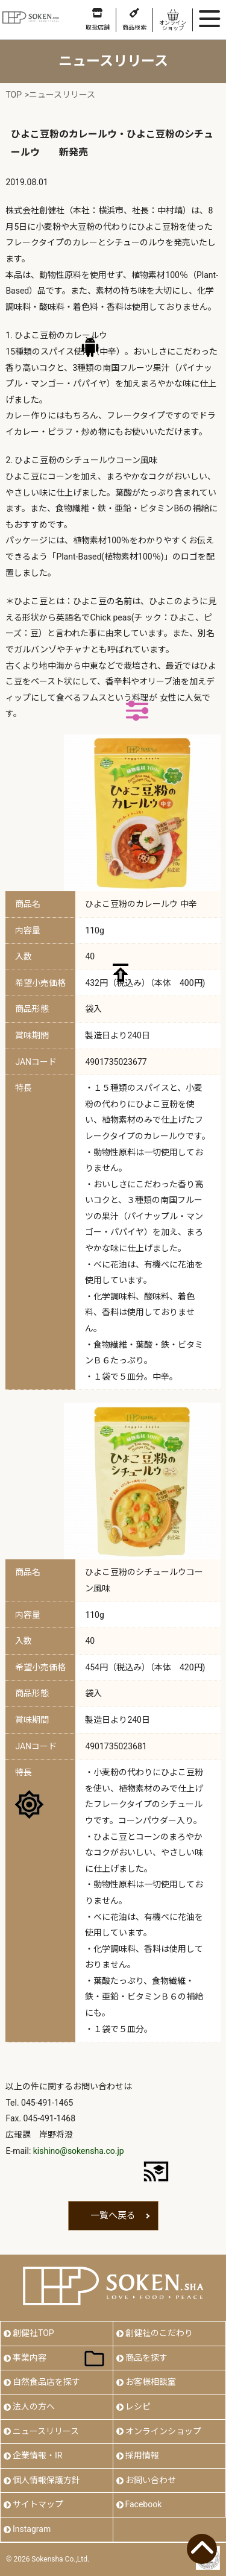 This screenshot has height=2576, width=226. I want to click on publish or upload content, so click(121, 973).